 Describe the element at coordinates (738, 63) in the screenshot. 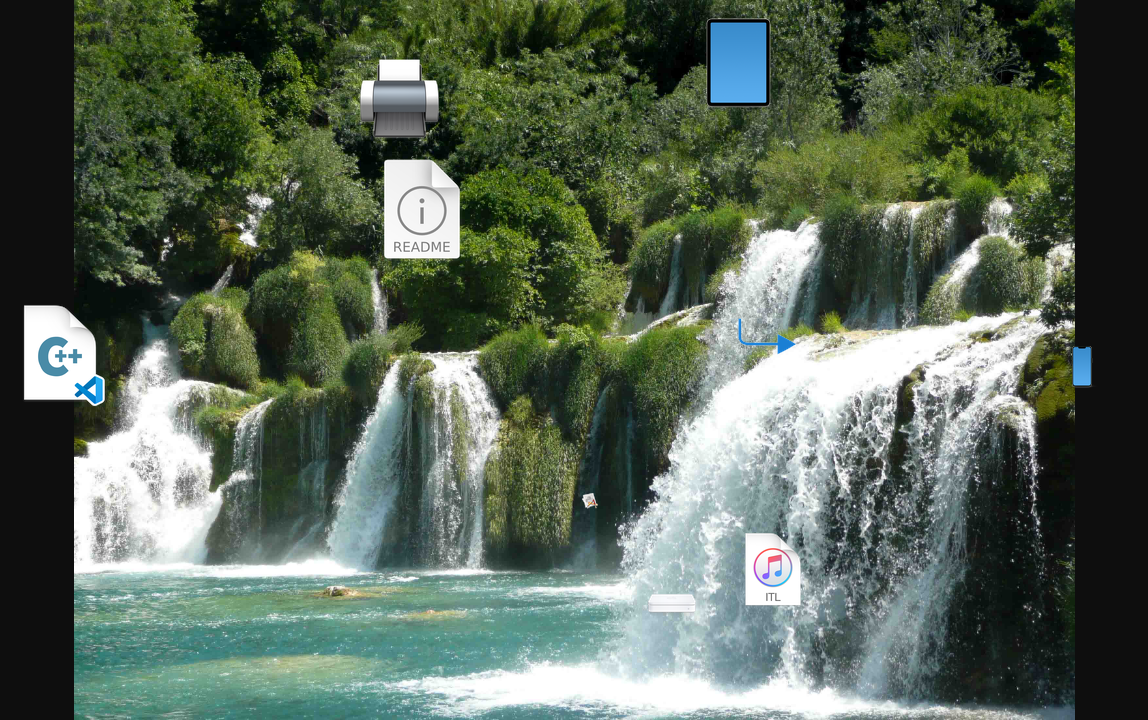

I see `iPad Air M2 device icon` at that location.